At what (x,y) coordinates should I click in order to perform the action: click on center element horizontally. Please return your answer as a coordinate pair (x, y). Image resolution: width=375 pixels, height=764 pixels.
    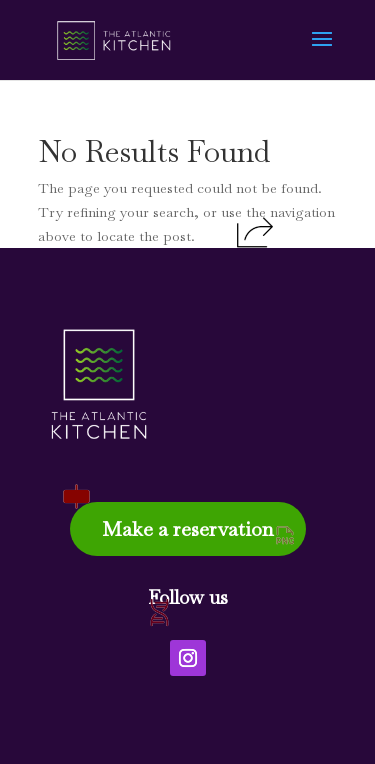
    Looking at the image, I should click on (76, 496).